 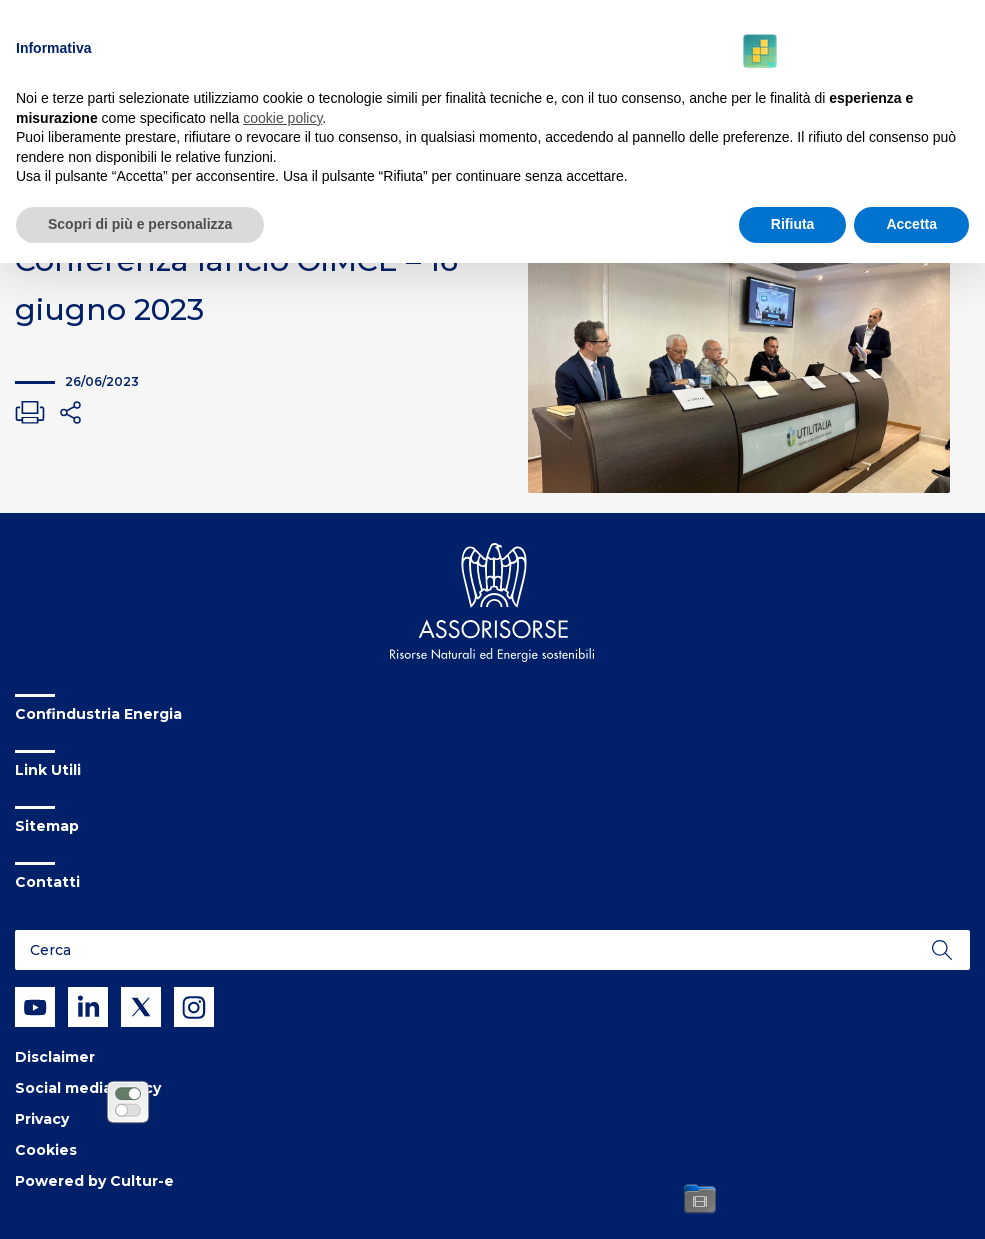 I want to click on launch quadrapassel tetris-style puzzle game, so click(x=760, y=51).